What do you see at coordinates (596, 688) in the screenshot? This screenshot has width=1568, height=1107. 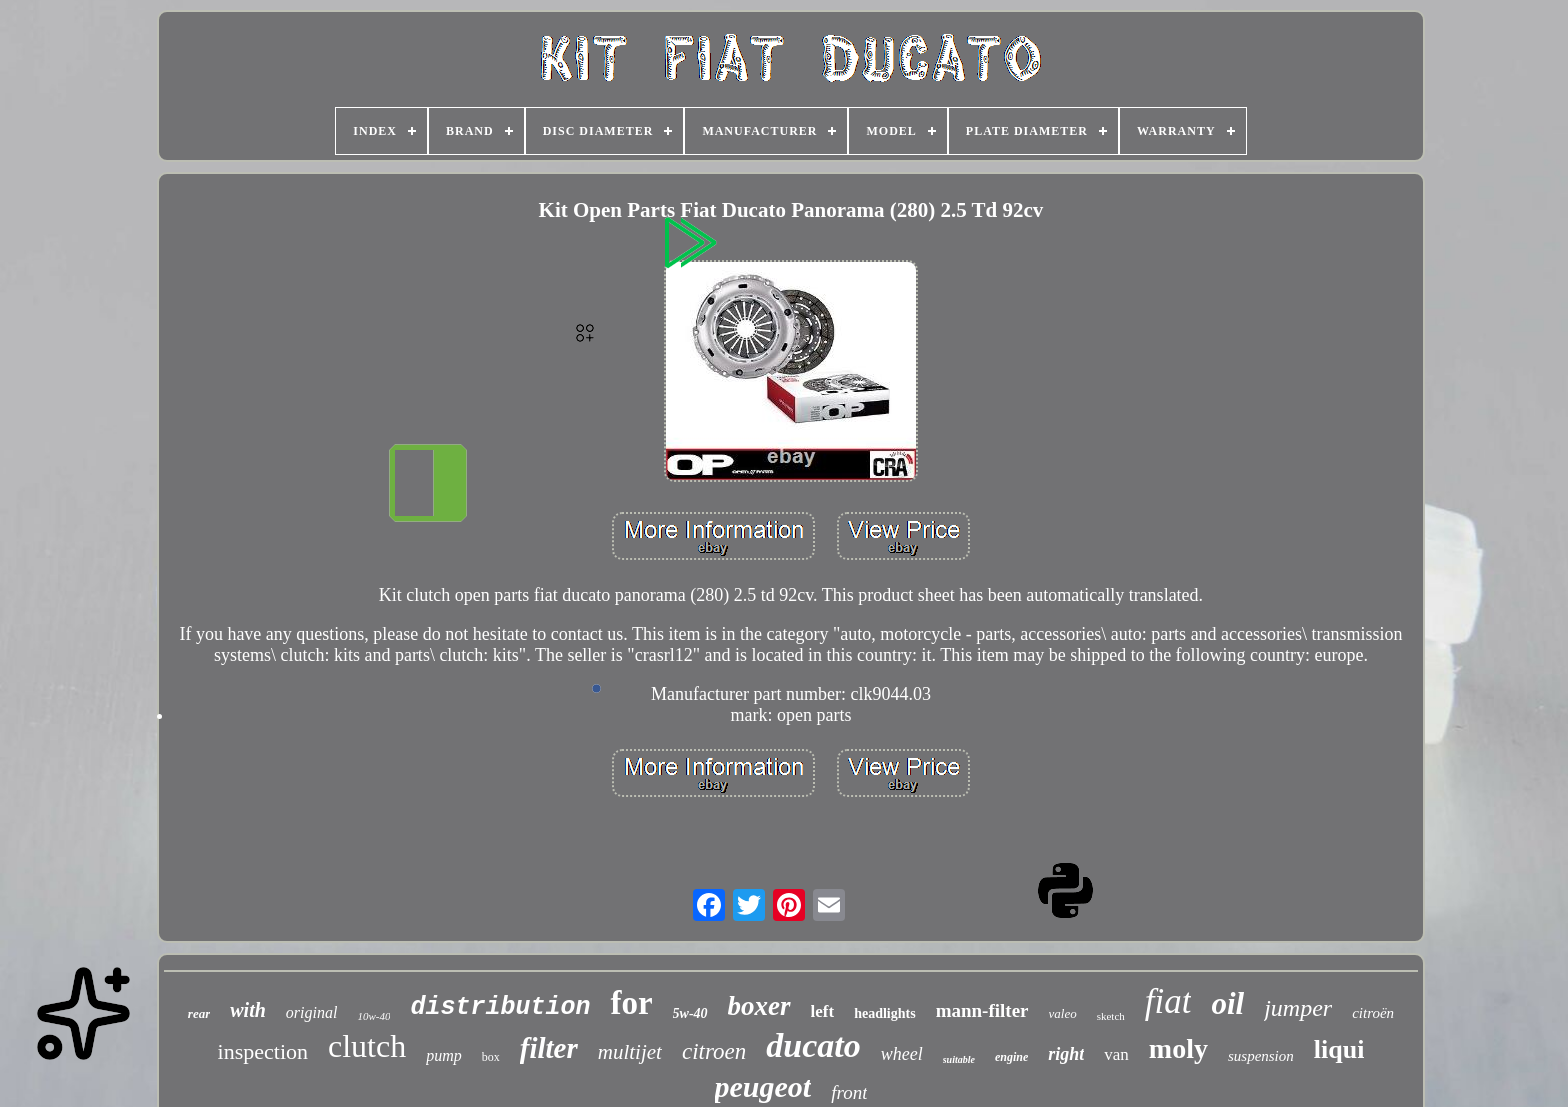 I see `indicates an unread notification or message` at bounding box center [596, 688].